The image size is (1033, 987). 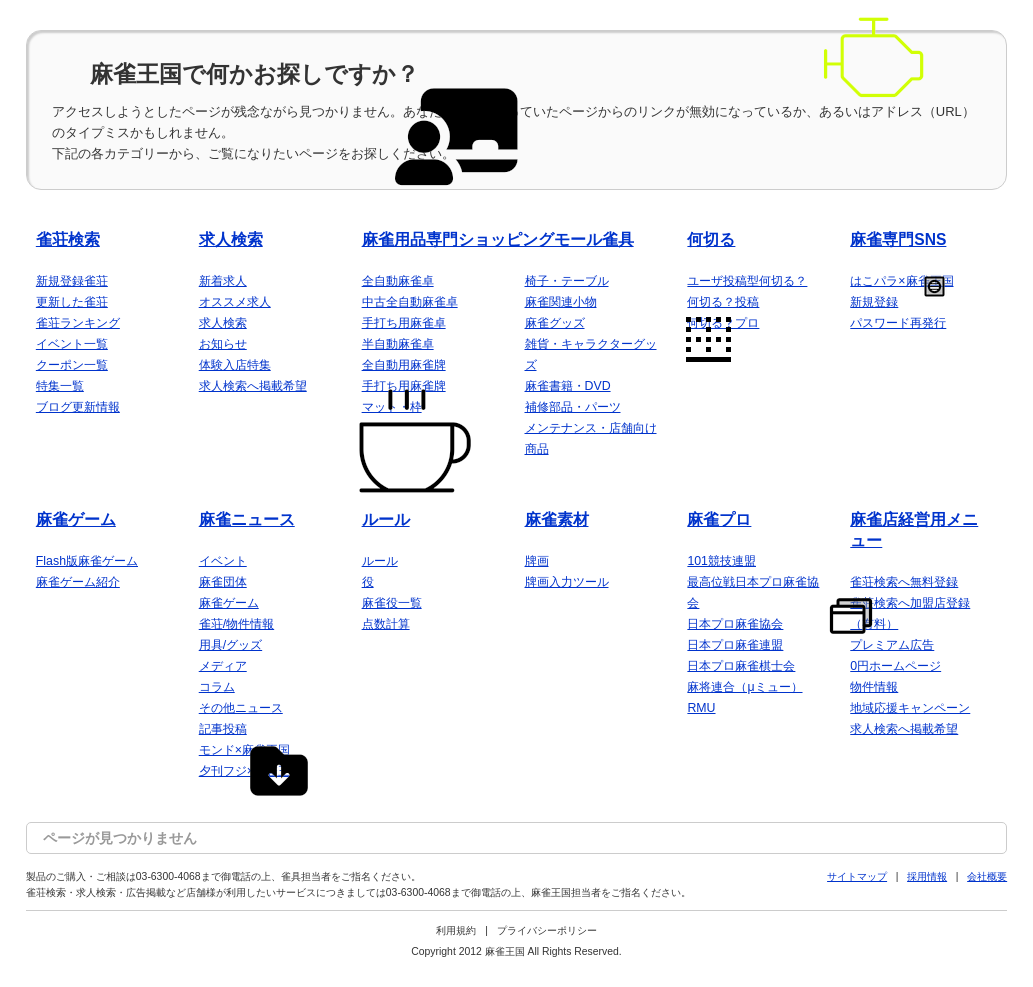 I want to click on apply border to bottom edge of cell or table, so click(x=708, y=339).